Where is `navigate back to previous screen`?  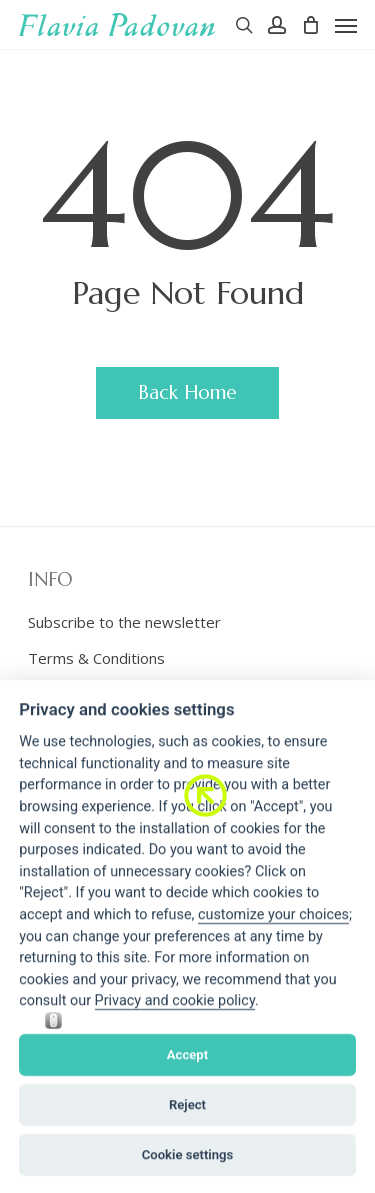
navigate back to previous screen is located at coordinates (205, 795).